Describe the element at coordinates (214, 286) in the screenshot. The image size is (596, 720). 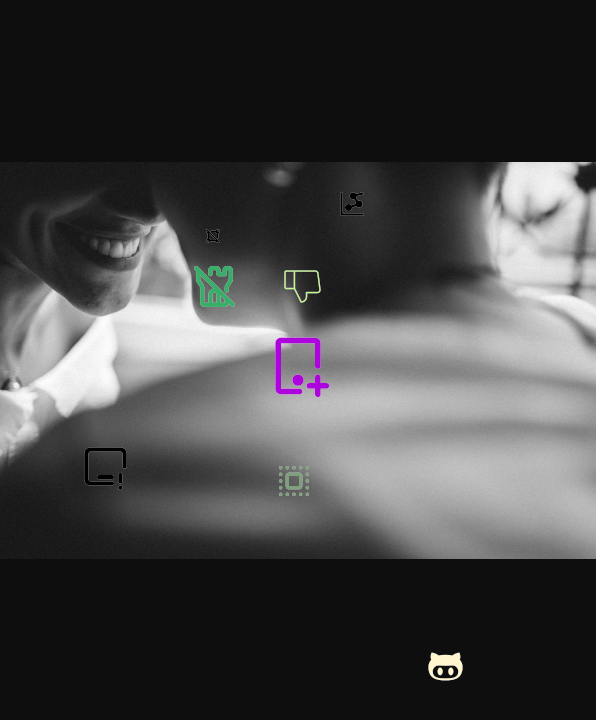
I see `indicates tower or signal is offline` at that location.